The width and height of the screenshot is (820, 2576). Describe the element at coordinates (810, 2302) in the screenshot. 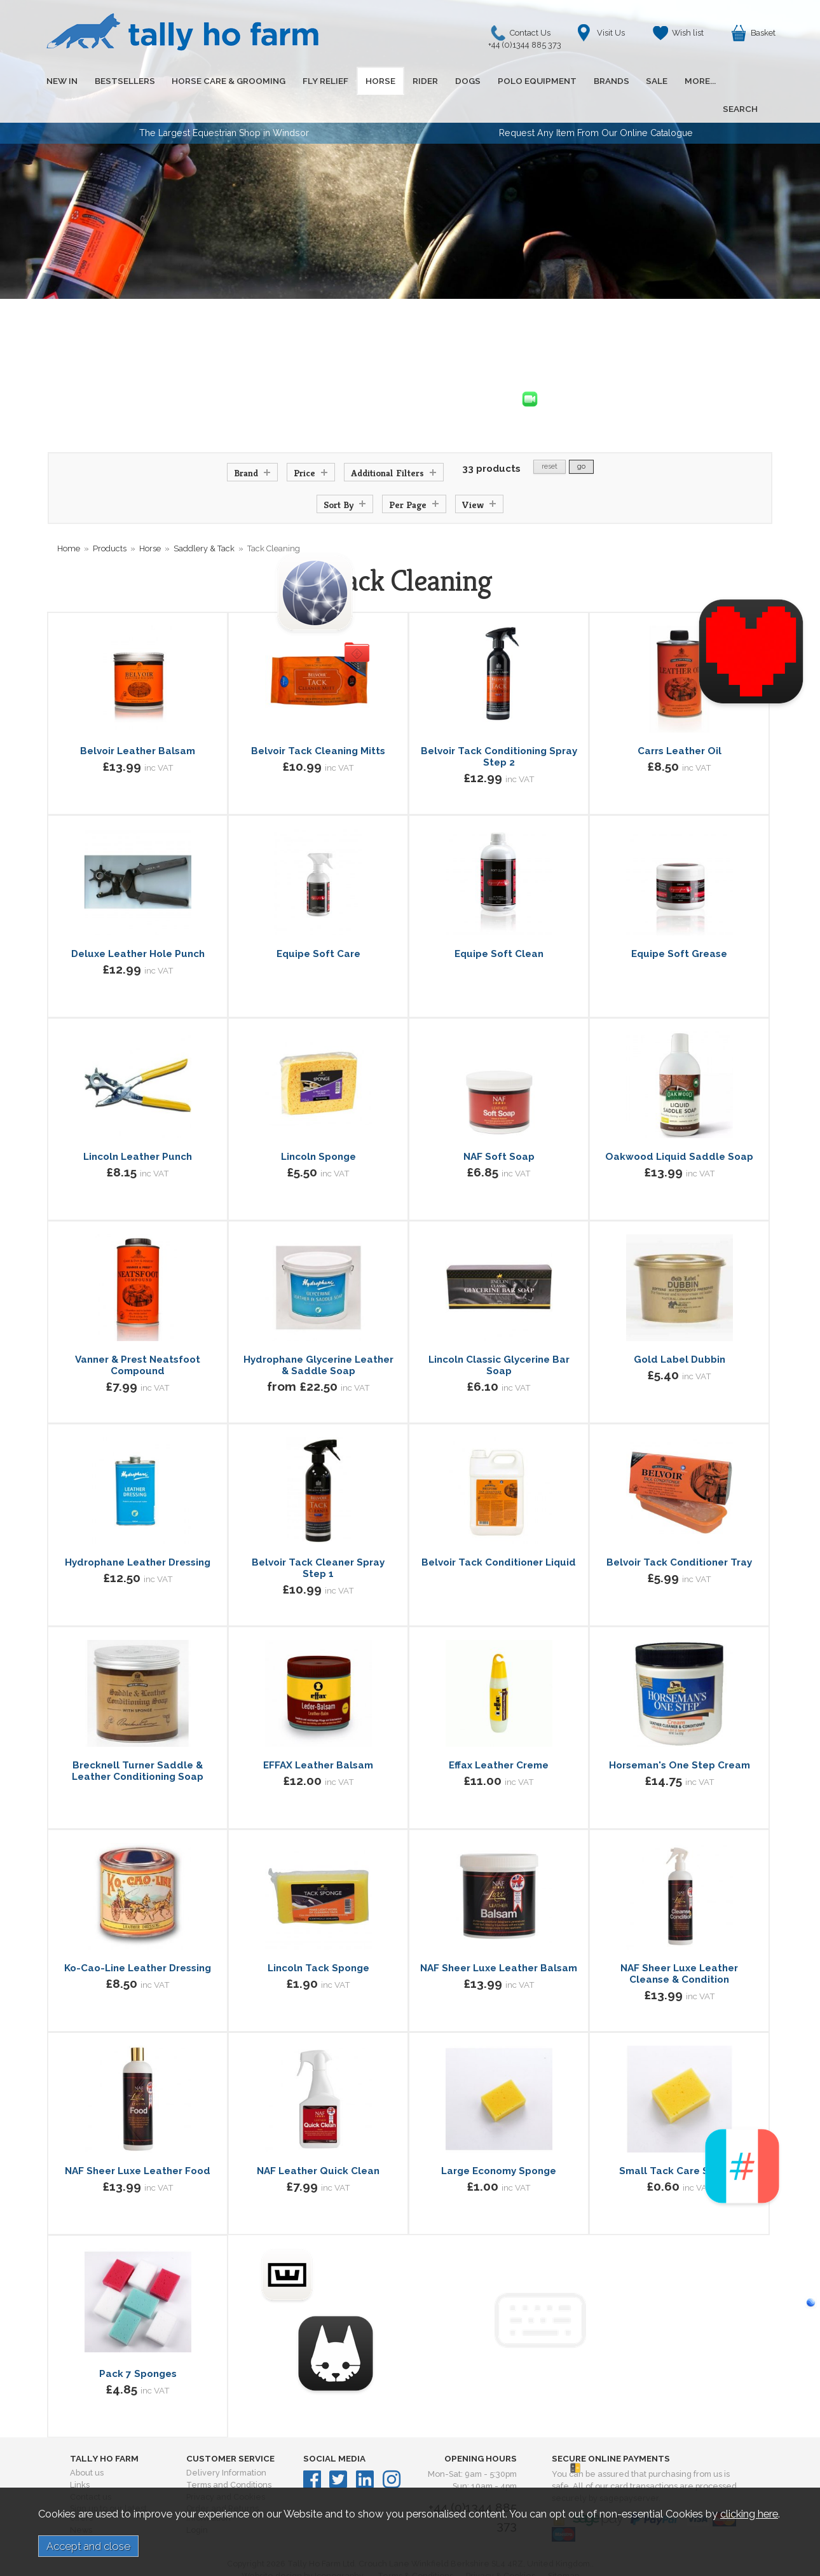

I see `open google earth app` at that location.